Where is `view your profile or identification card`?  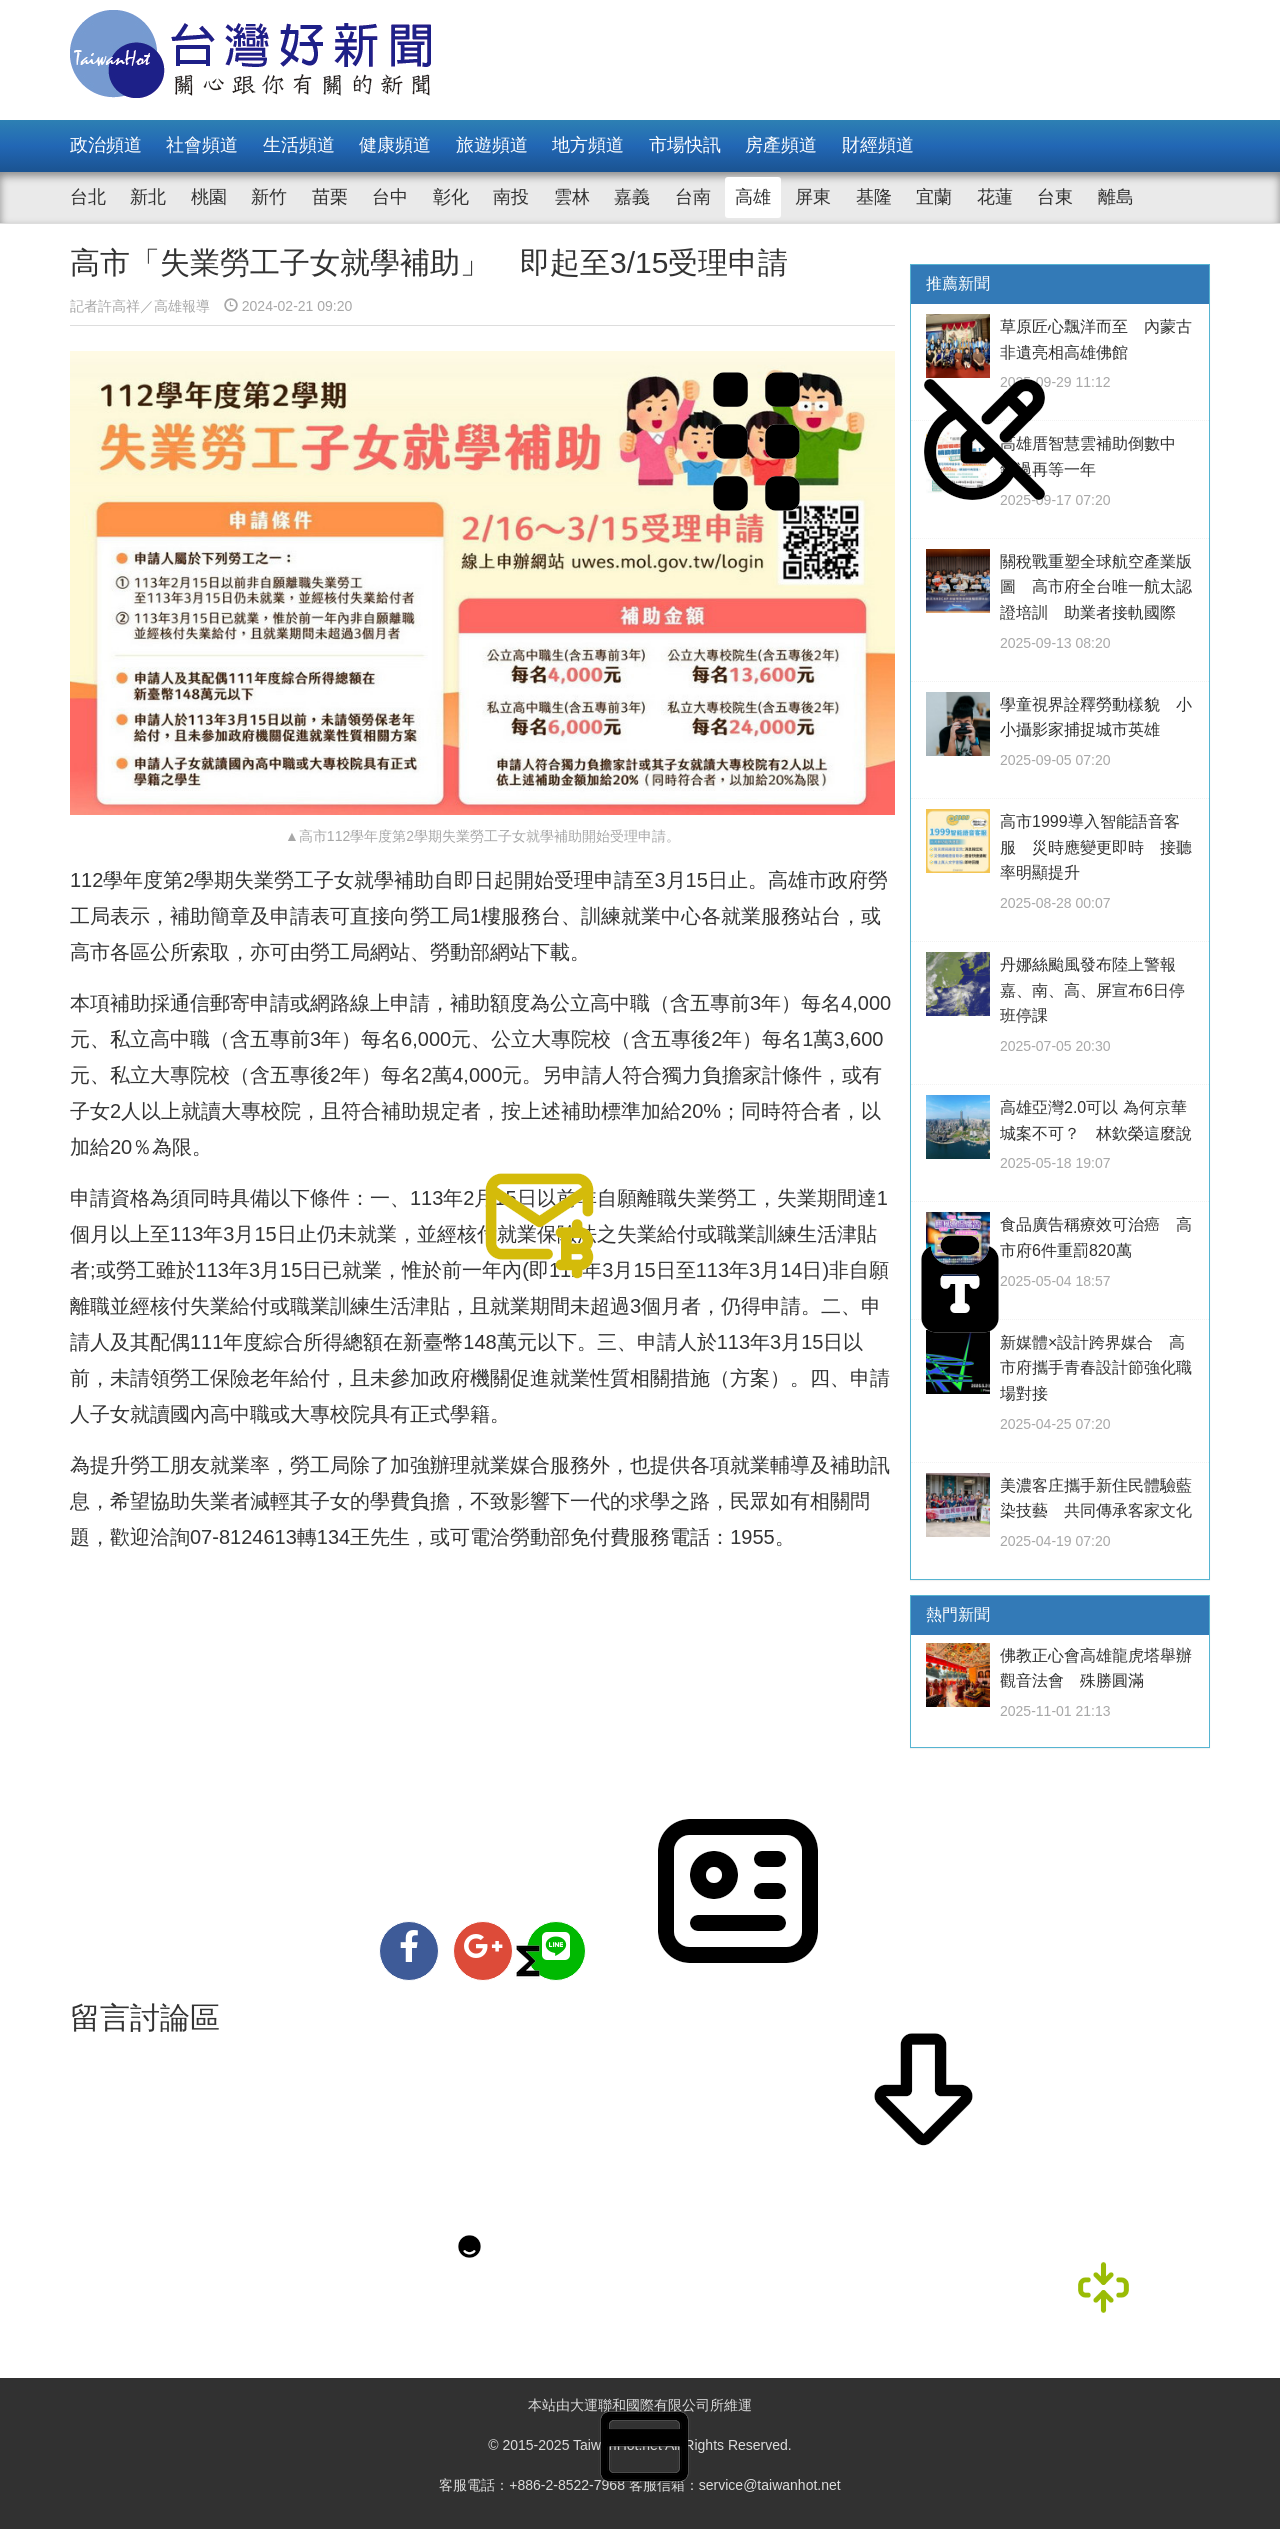
view your profile or identification card is located at coordinates (738, 1891).